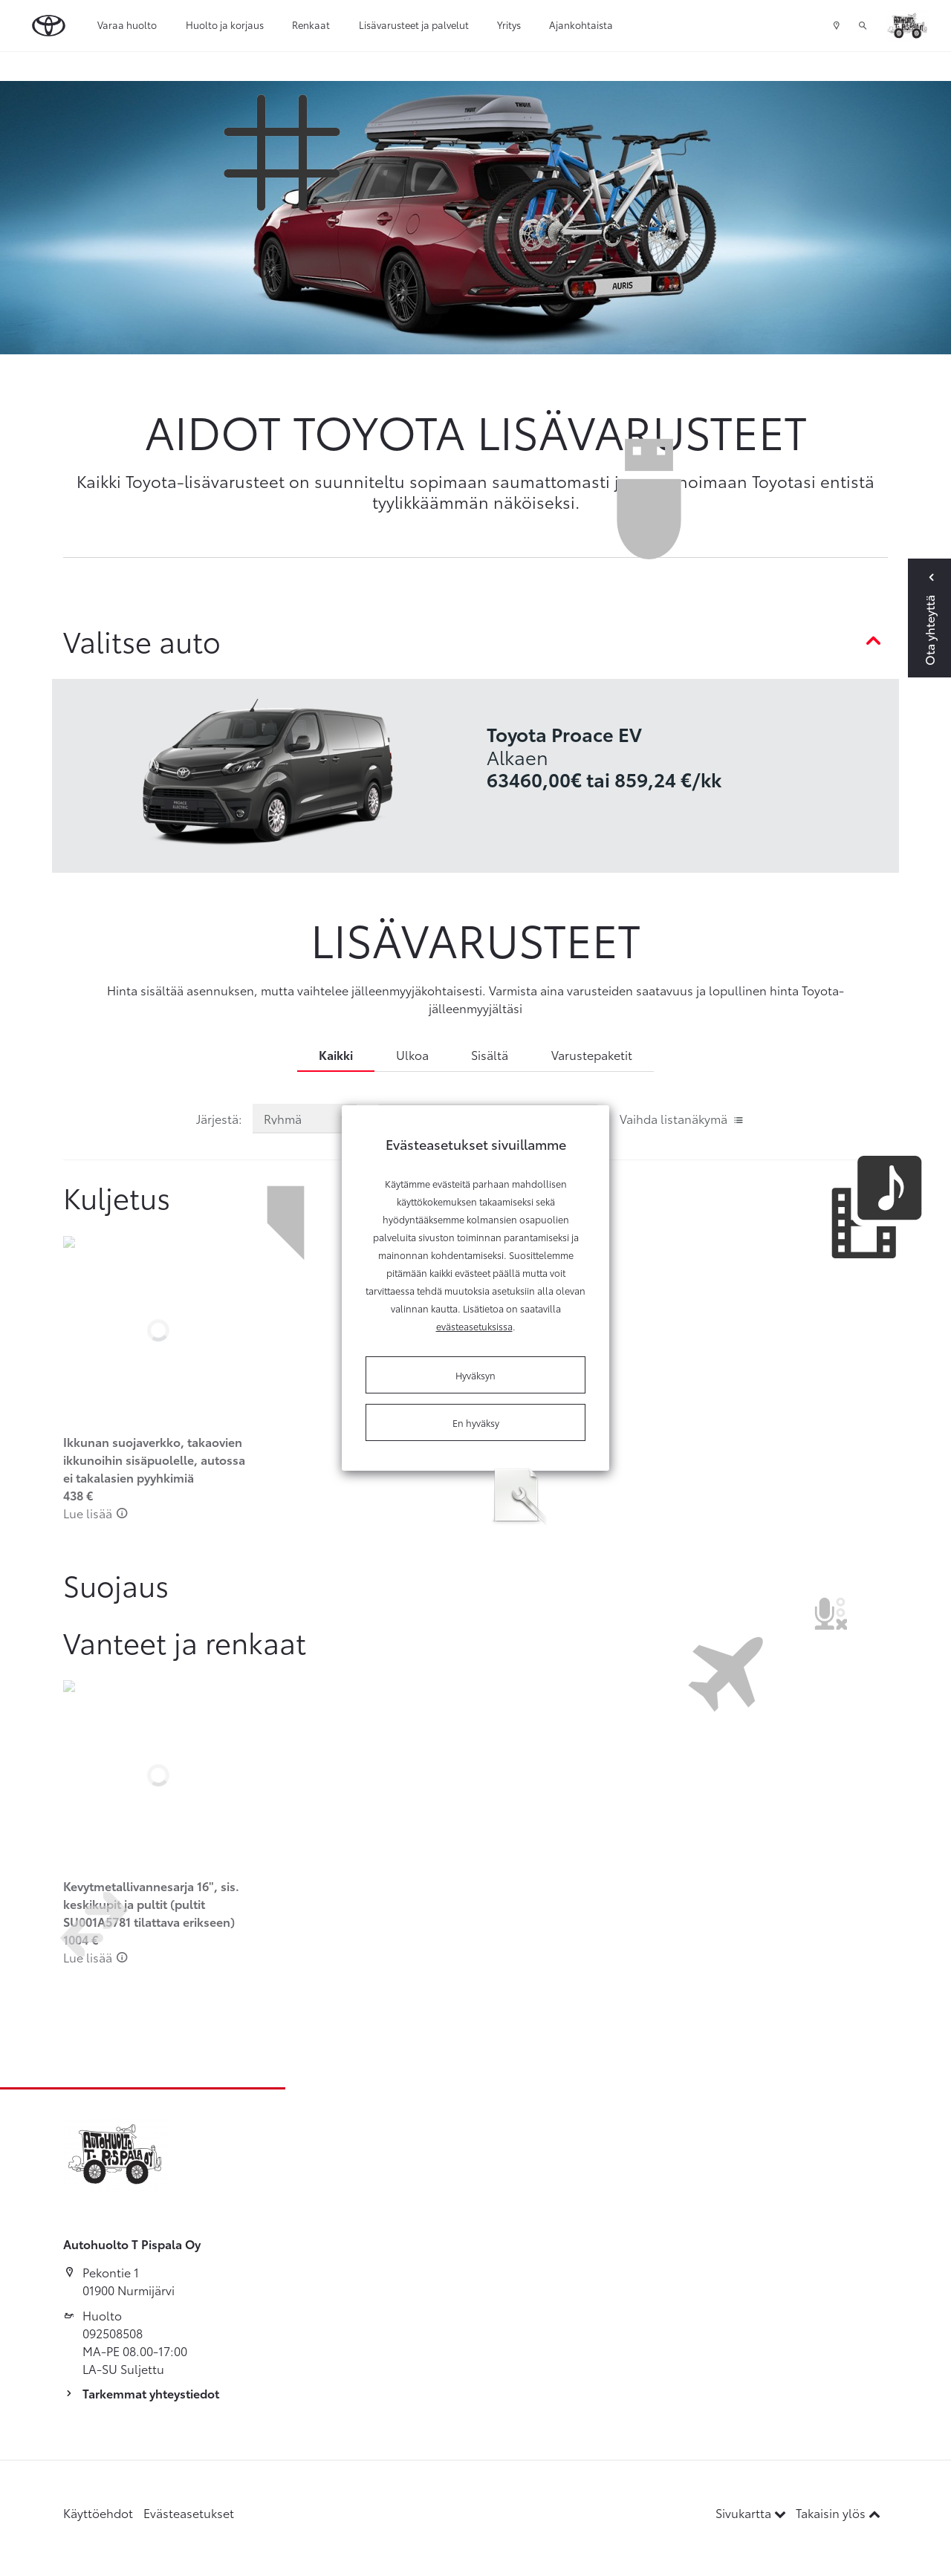 The width and height of the screenshot is (951, 2576). Describe the element at coordinates (521, 1497) in the screenshot. I see `view or edit document properties` at that location.